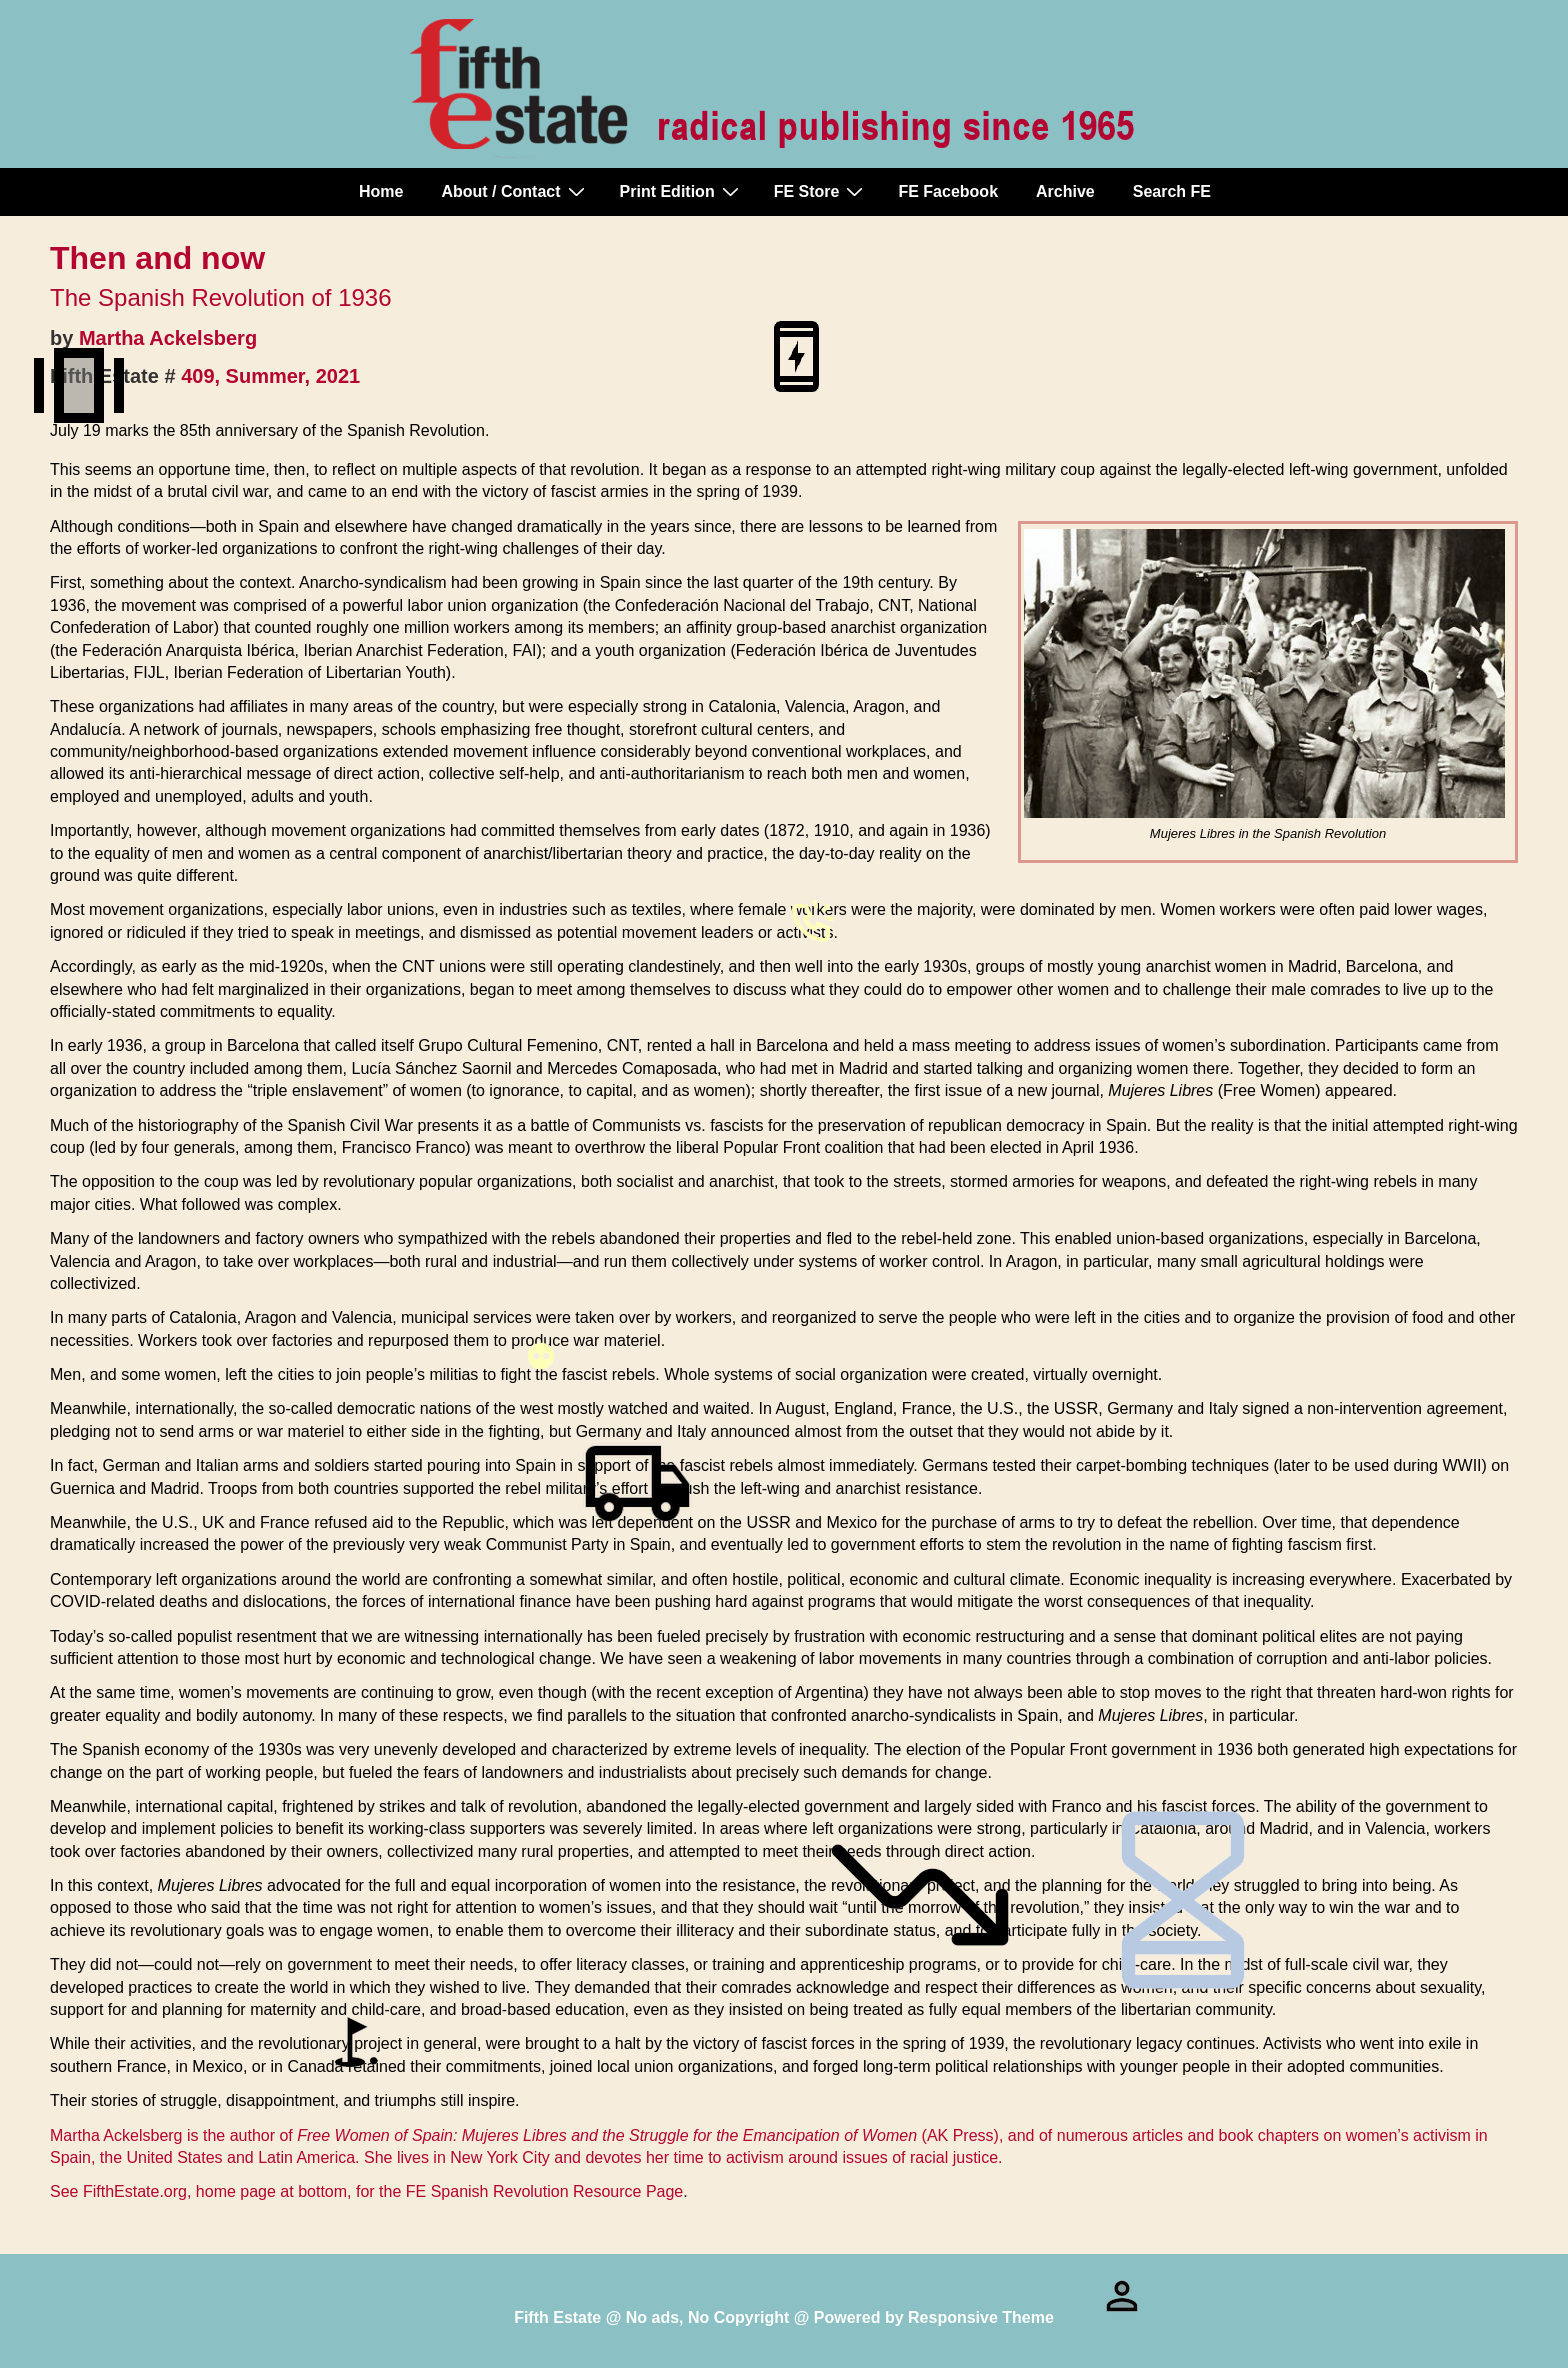  What do you see at coordinates (1122, 2296) in the screenshot?
I see `view your profile` at bounding box center [1122, 2296].